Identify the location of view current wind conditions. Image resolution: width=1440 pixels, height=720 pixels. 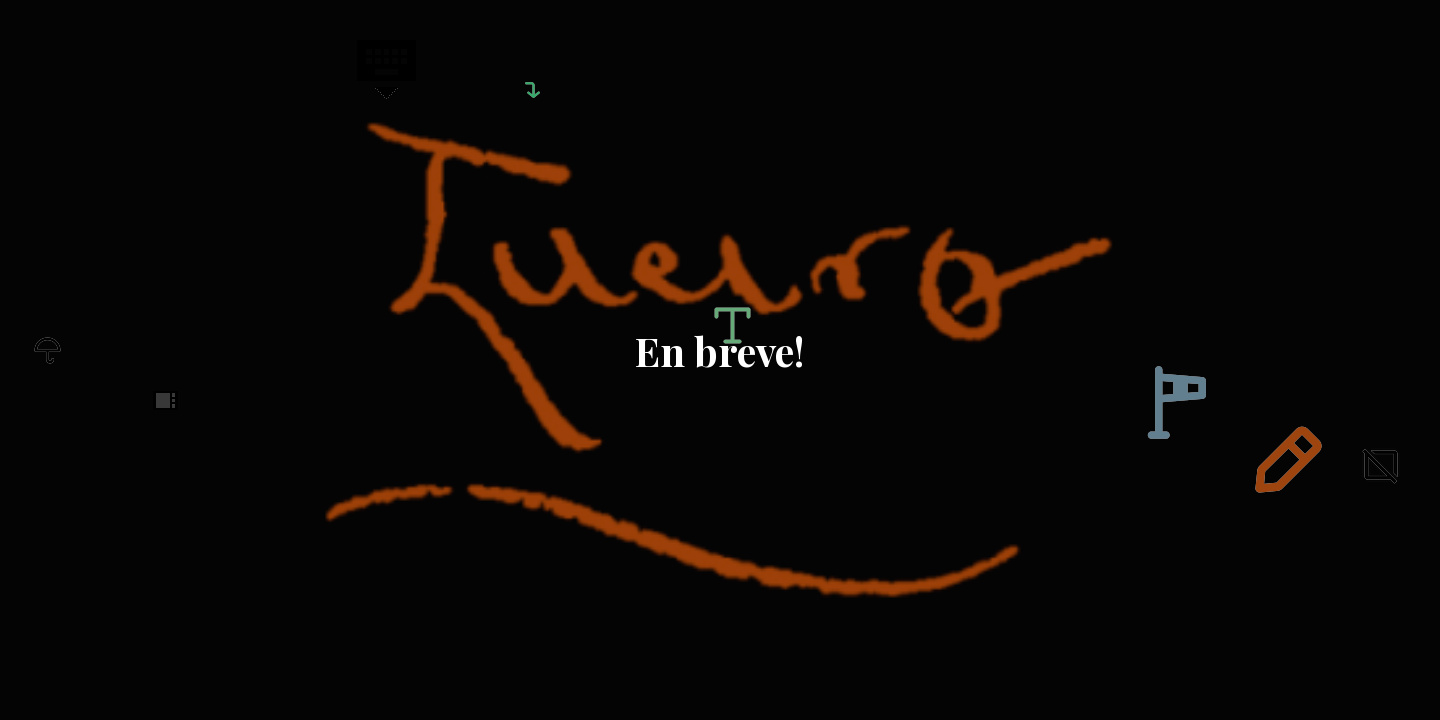
(1180, 402).